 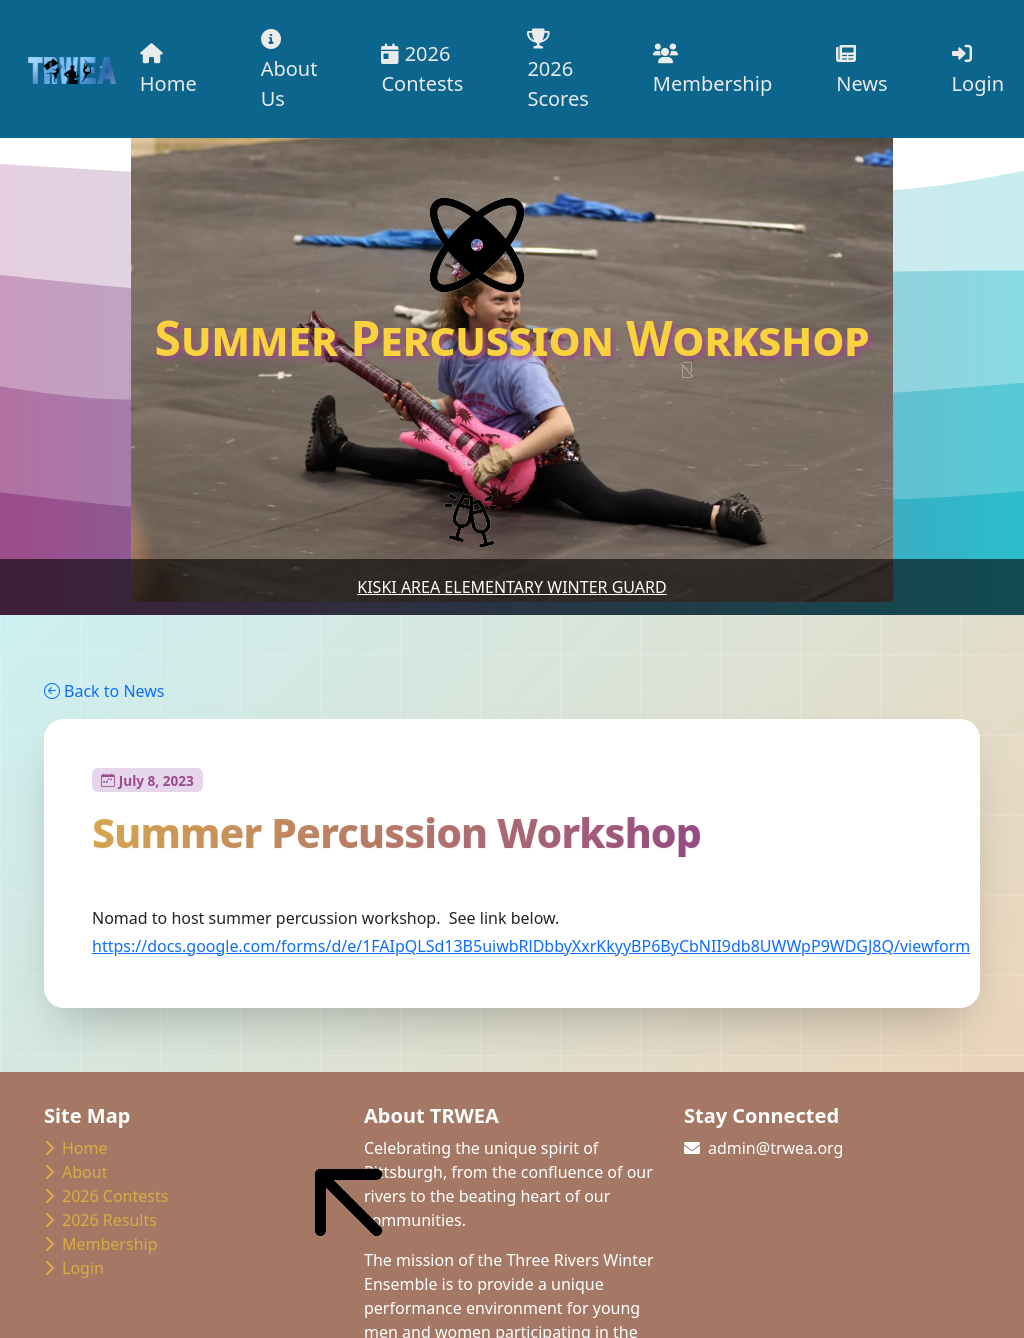 I want to click on navigate to previous screen or parent folder, so click(x=348, y=1202).